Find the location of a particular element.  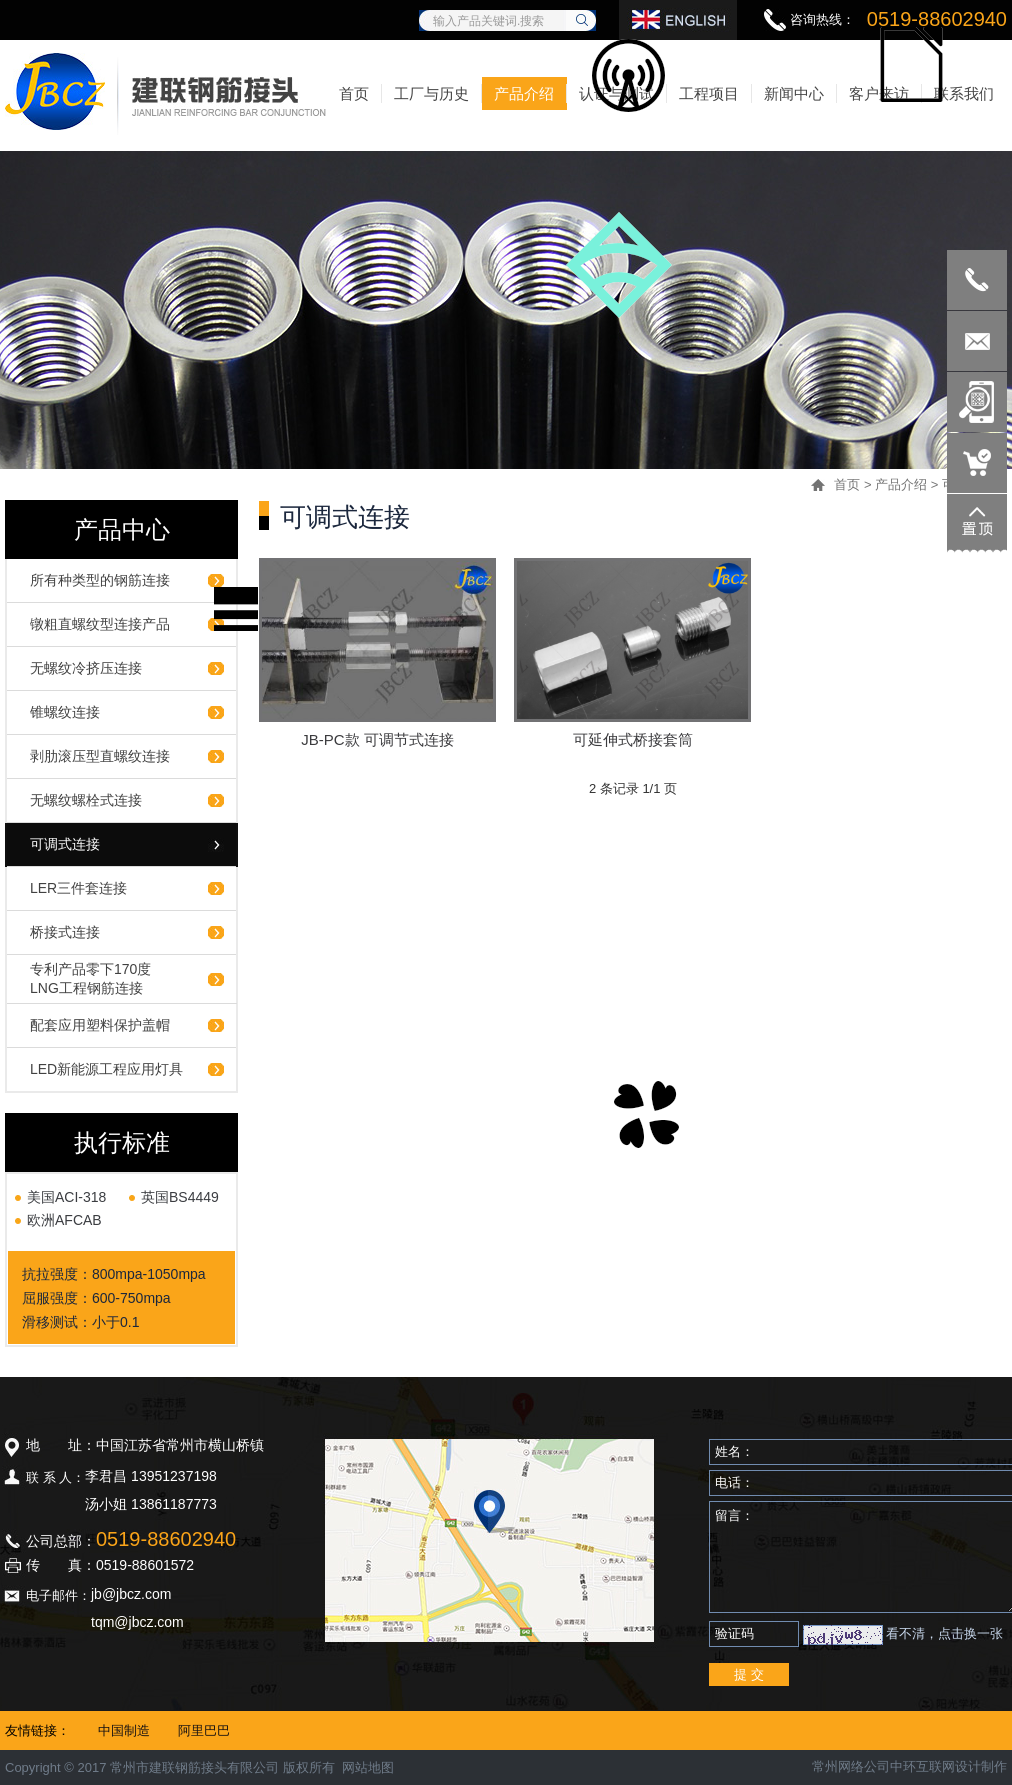

open the Overcast podcast app is located at coordinates (628, 75).